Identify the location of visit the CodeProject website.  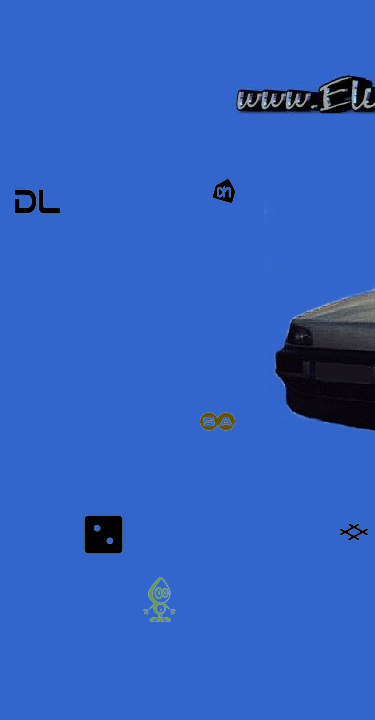
(159, 599).